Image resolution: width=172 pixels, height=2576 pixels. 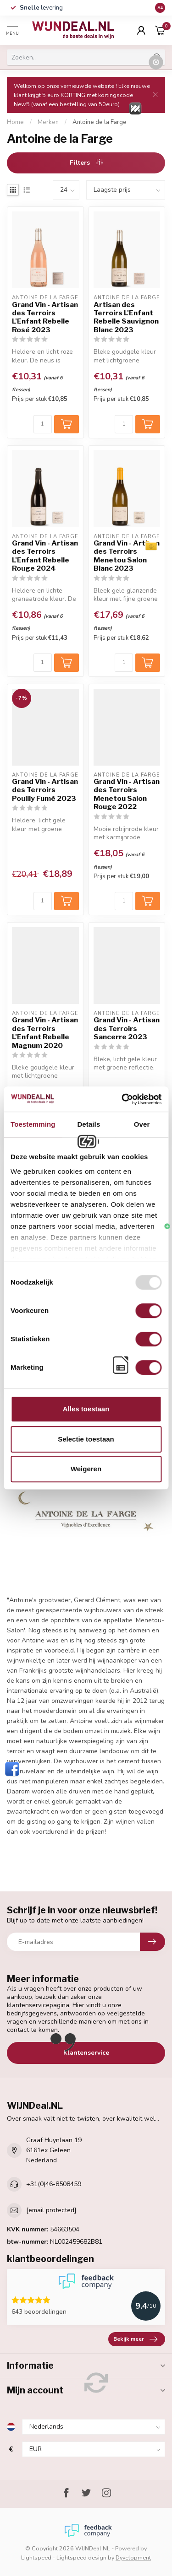 I want to click on indicates device is charging or connected to power, so click(x=88, y=1141).